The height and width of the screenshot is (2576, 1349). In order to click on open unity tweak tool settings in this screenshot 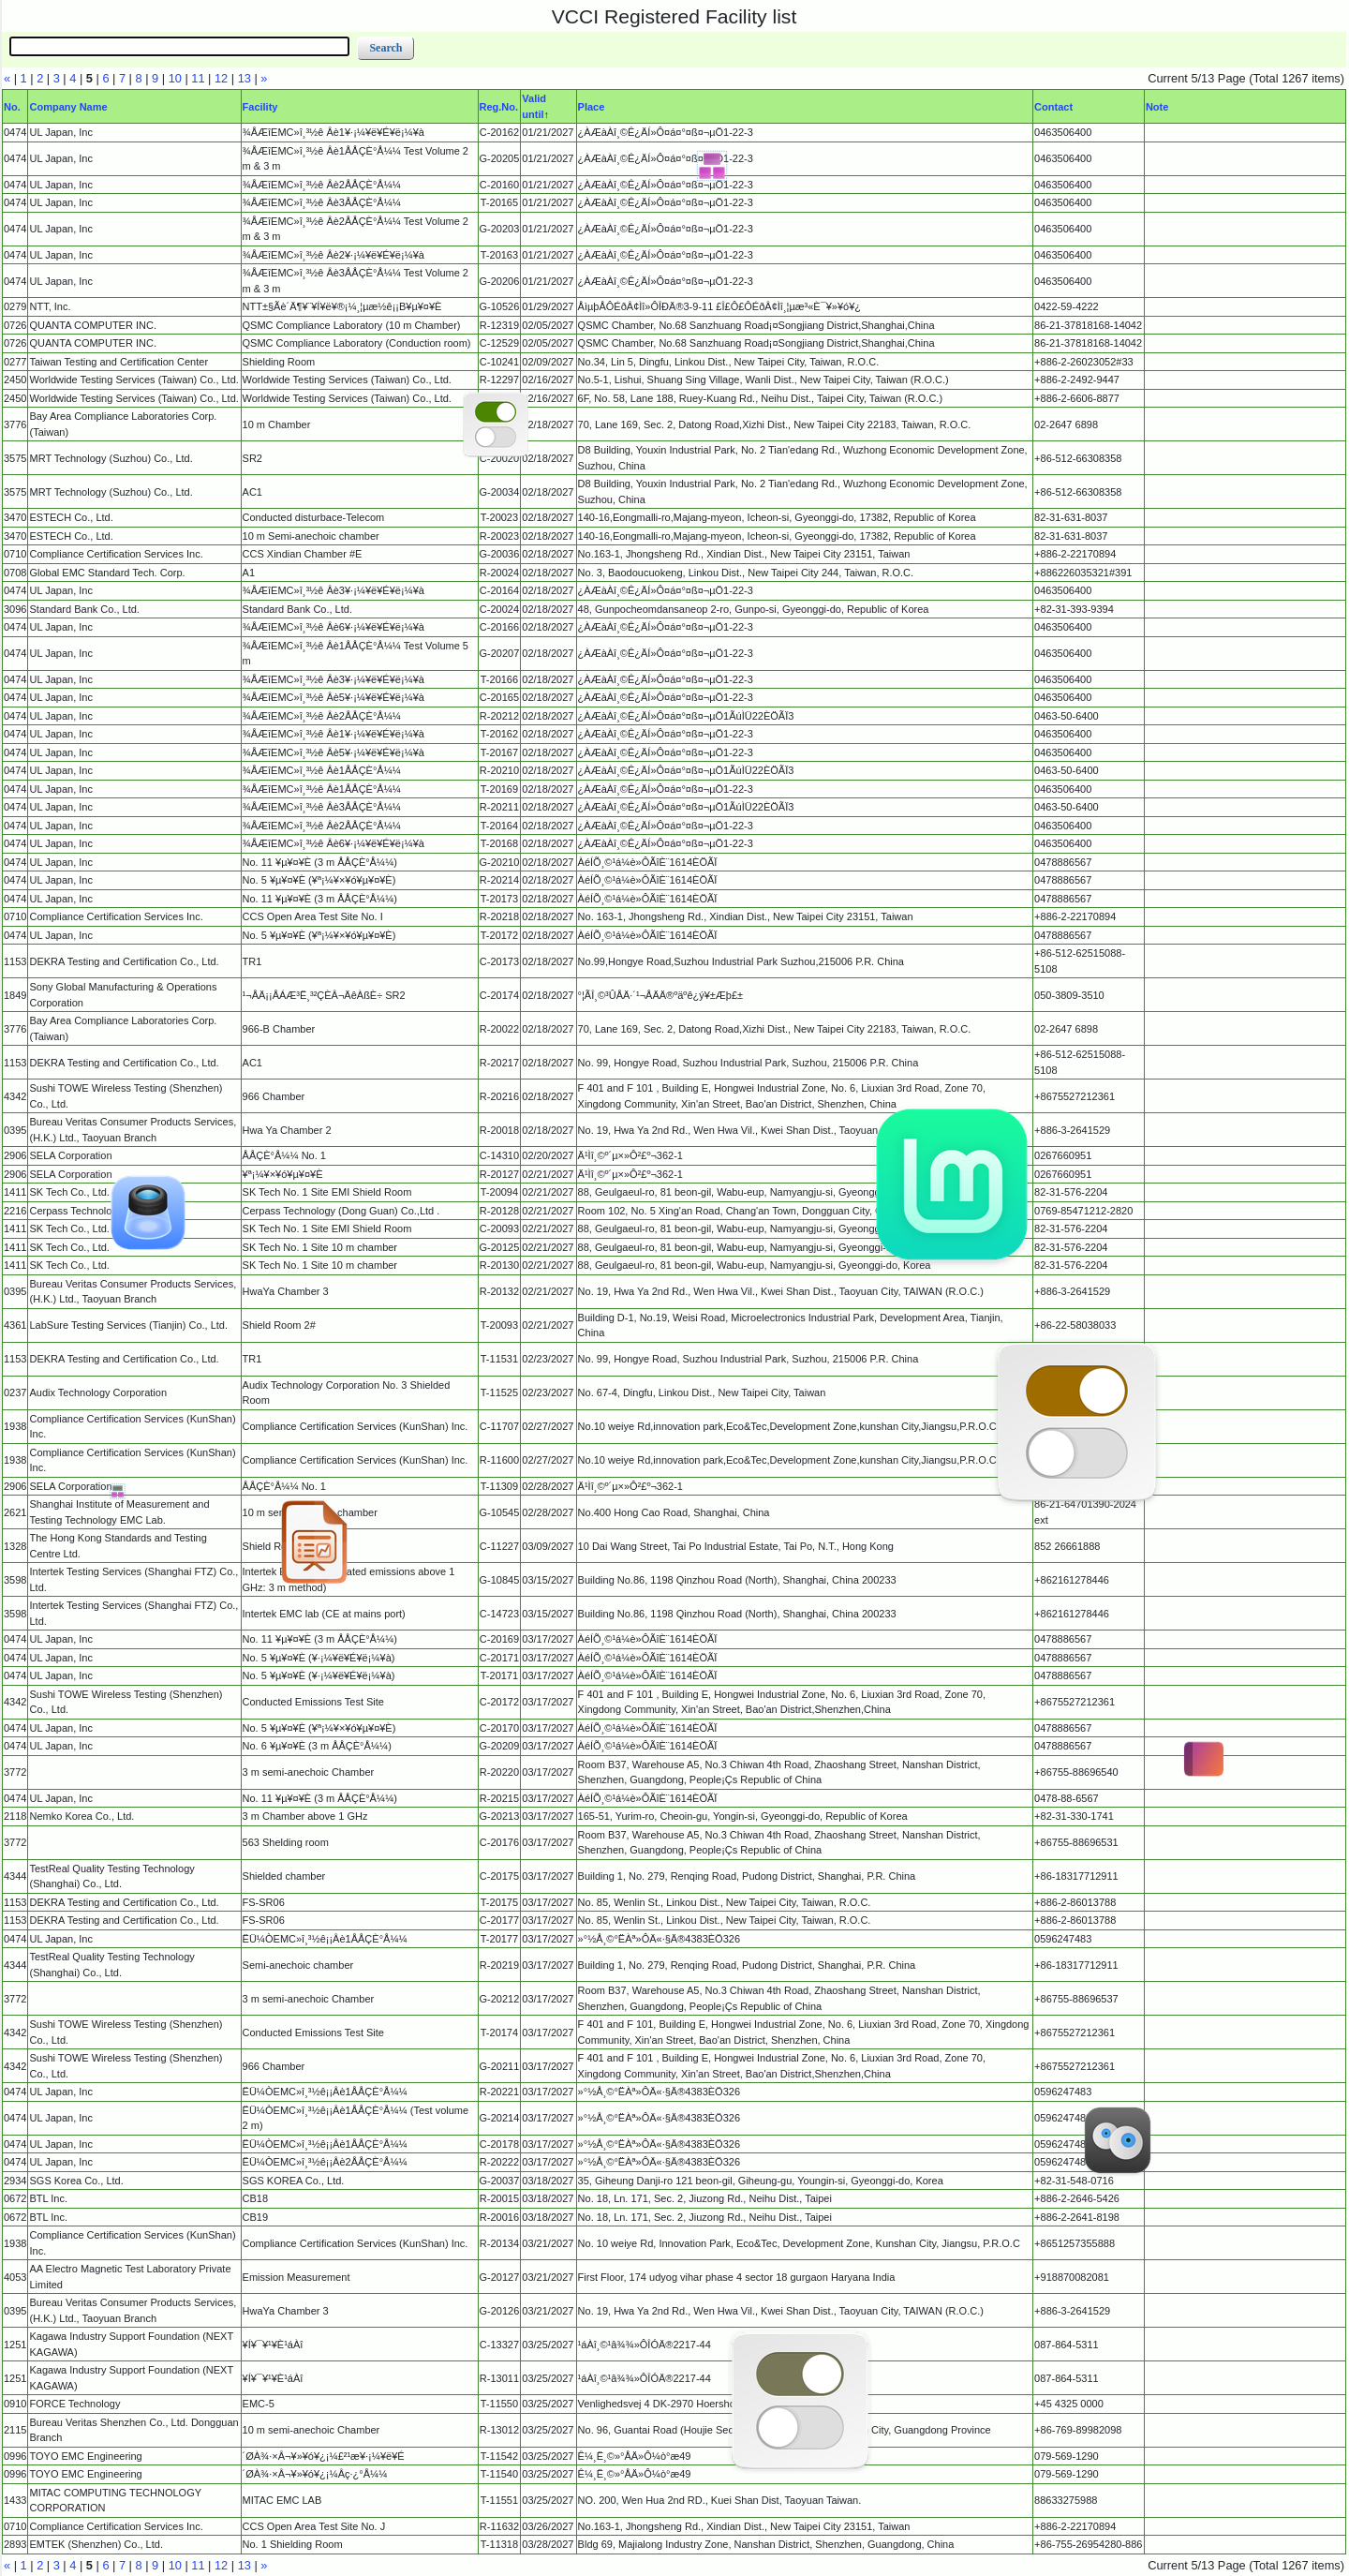, I will do `click(496, 424)`.